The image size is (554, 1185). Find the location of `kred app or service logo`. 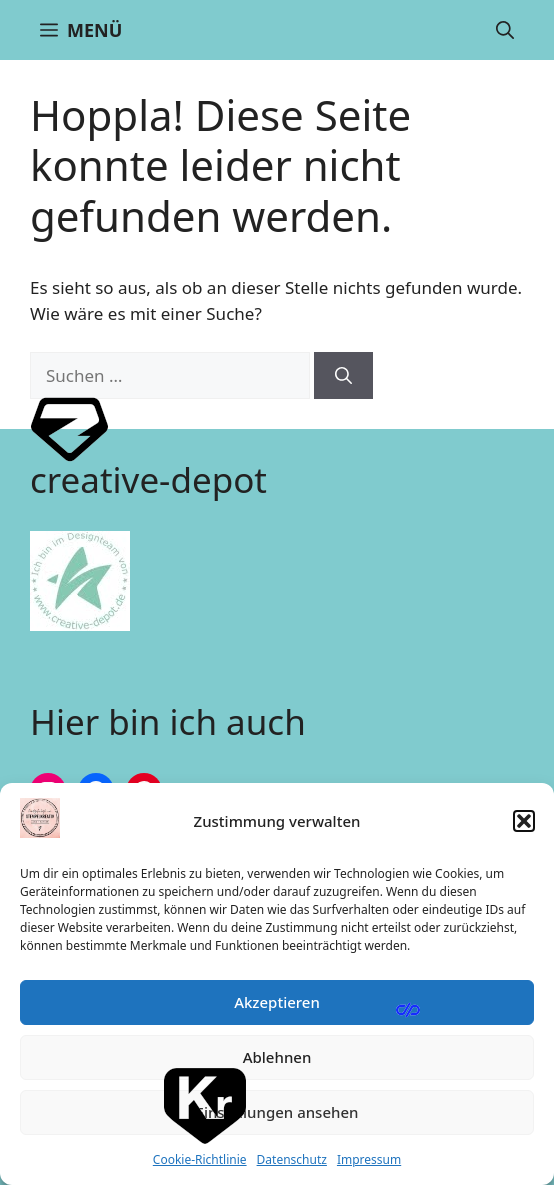

kred app or service logo is located at coordinates (205, 1106).